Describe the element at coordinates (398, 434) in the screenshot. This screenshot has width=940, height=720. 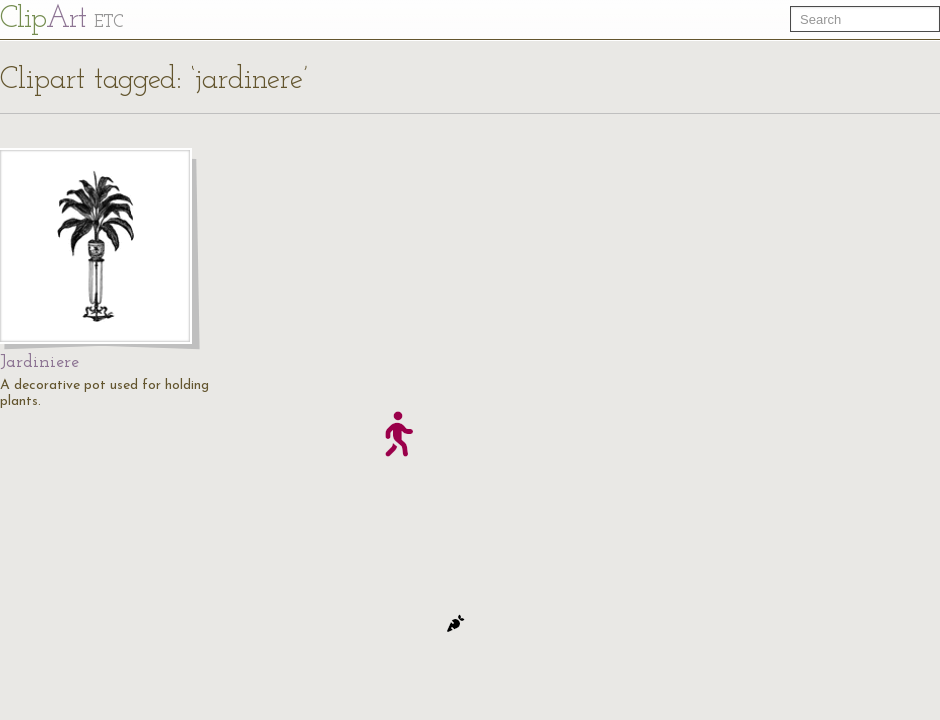
I see `get walking directions` at that location.